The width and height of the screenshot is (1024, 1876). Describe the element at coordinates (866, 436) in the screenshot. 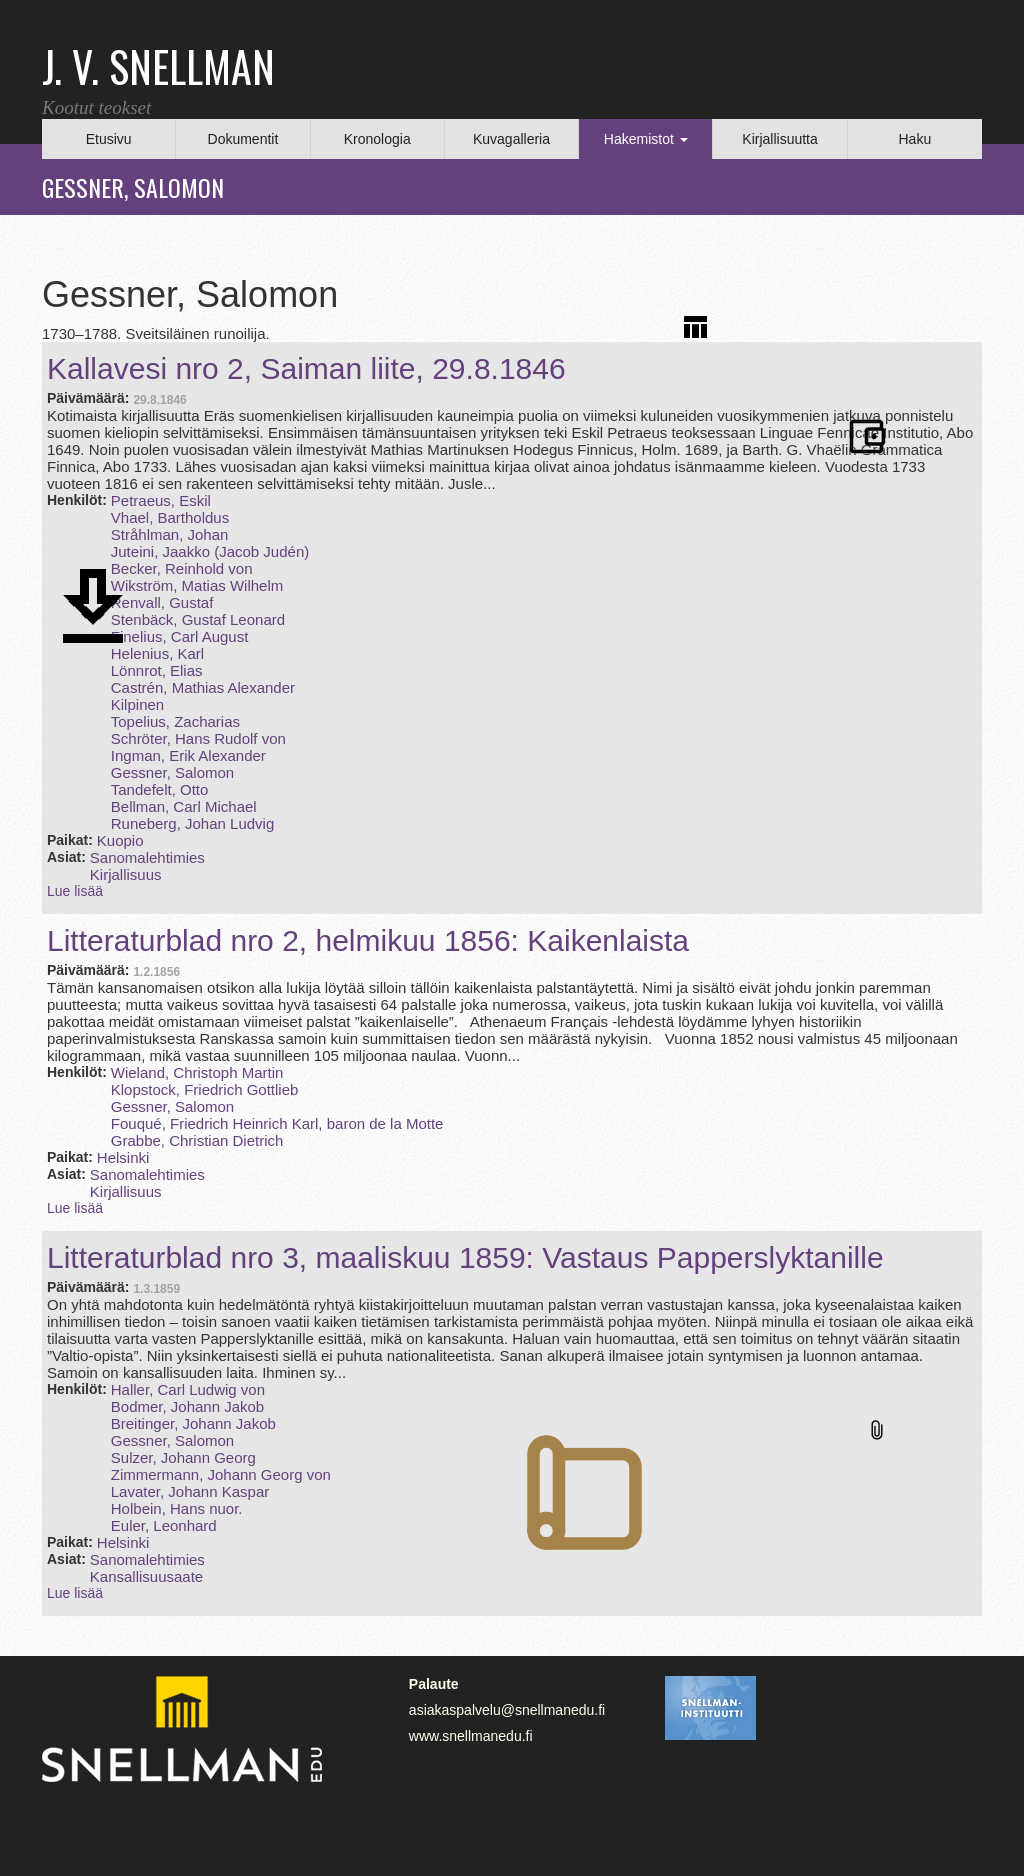

I see `access your wallet or payment methods` at that location.